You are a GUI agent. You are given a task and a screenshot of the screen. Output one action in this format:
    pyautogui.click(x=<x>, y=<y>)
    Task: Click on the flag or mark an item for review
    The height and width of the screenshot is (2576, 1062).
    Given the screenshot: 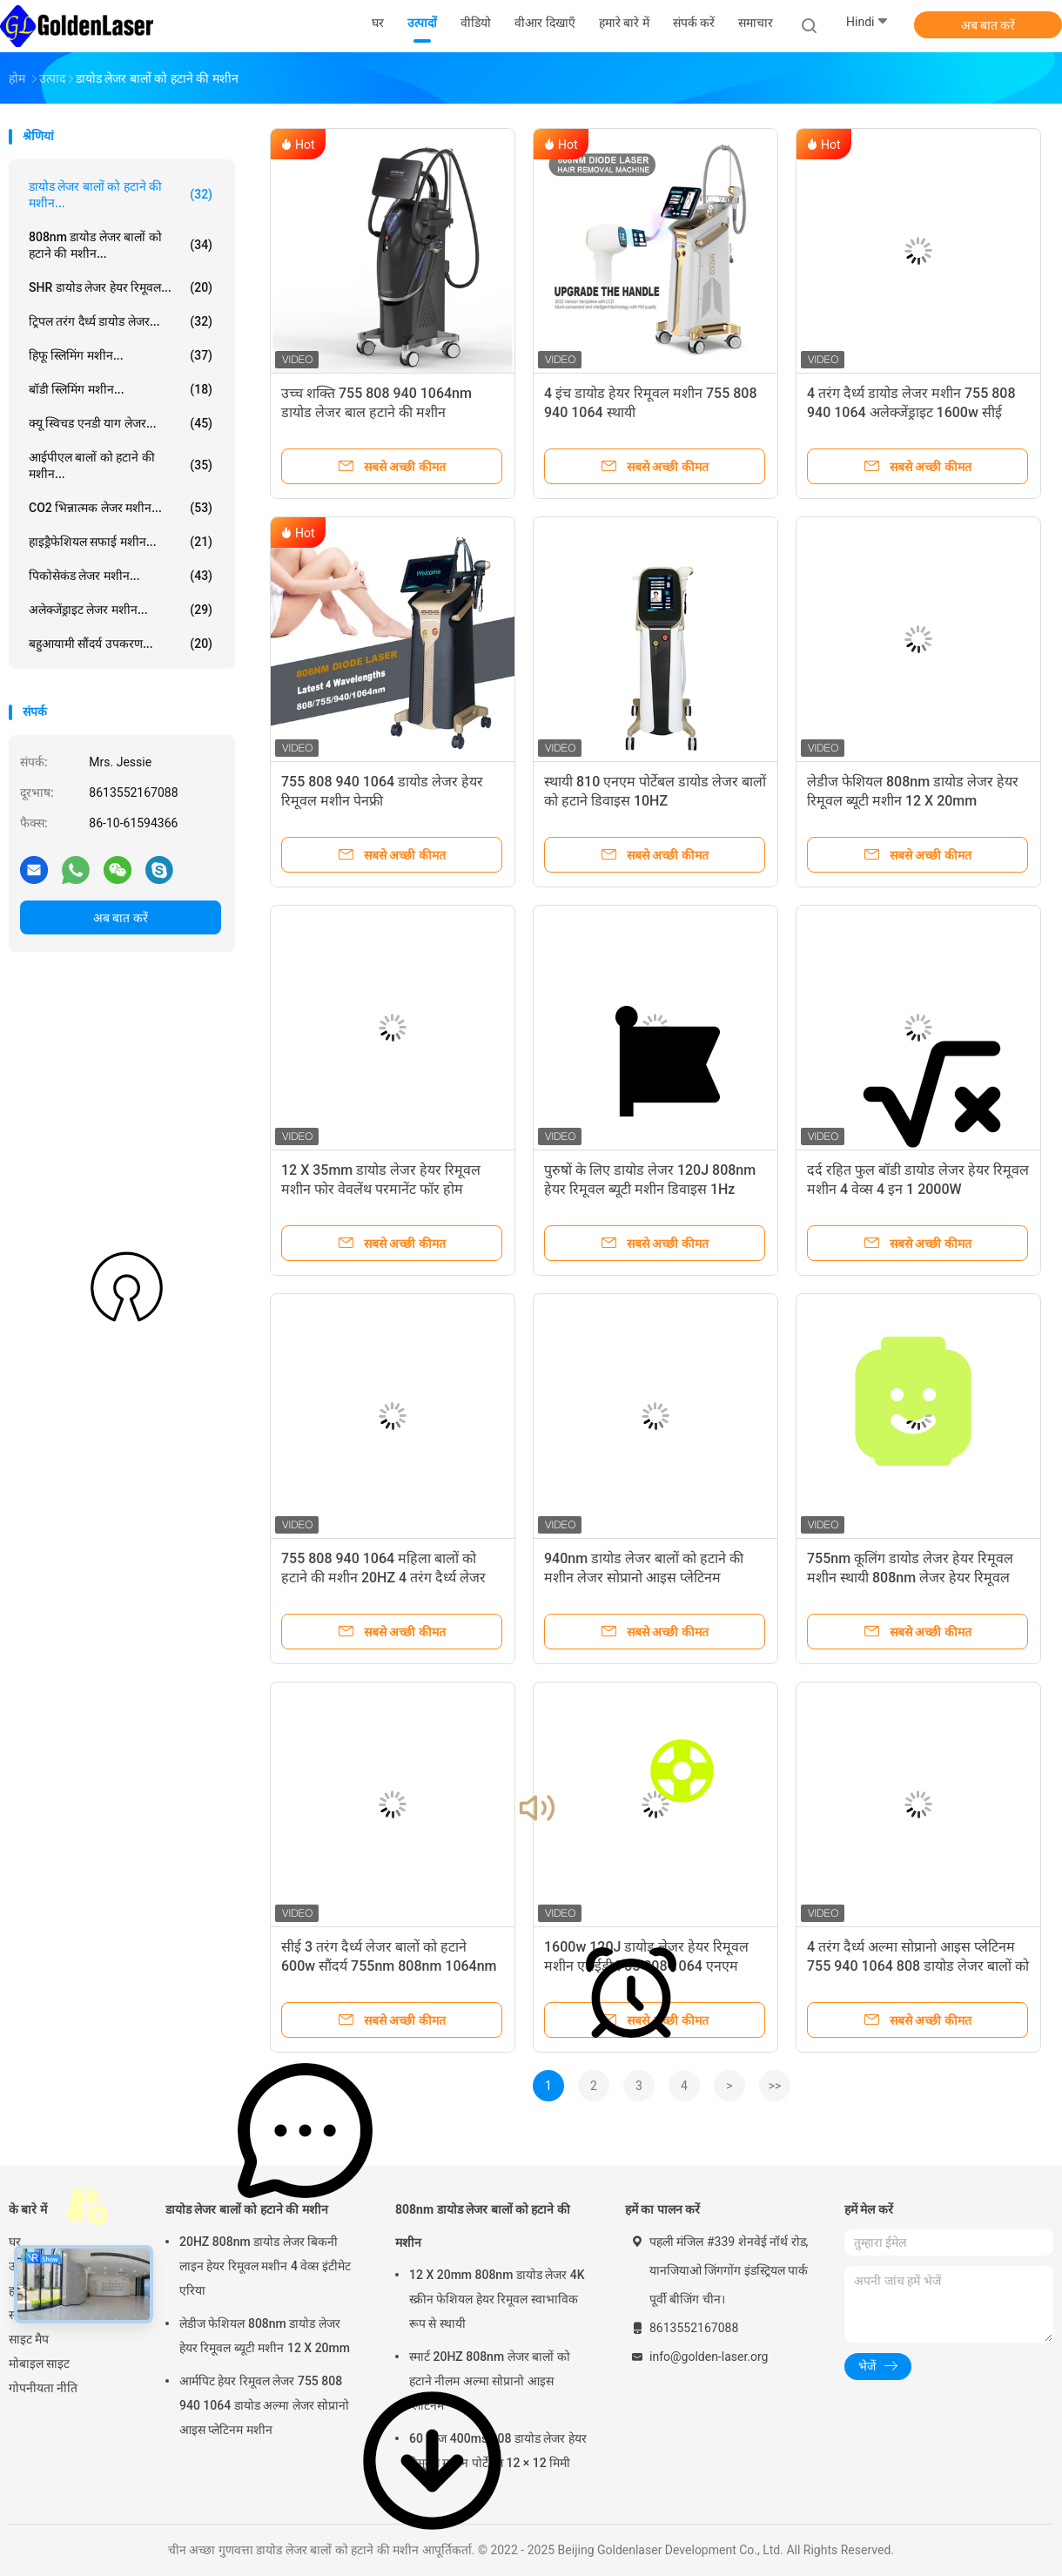 What is the action you would take?
    pyautogui.click(x=668, y=1061)
    